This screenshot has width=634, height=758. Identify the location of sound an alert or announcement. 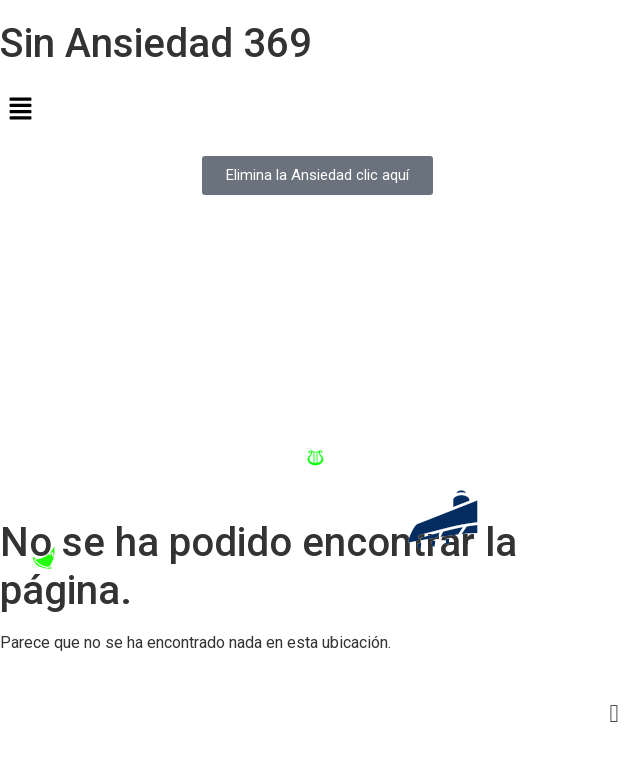
(44, 557).